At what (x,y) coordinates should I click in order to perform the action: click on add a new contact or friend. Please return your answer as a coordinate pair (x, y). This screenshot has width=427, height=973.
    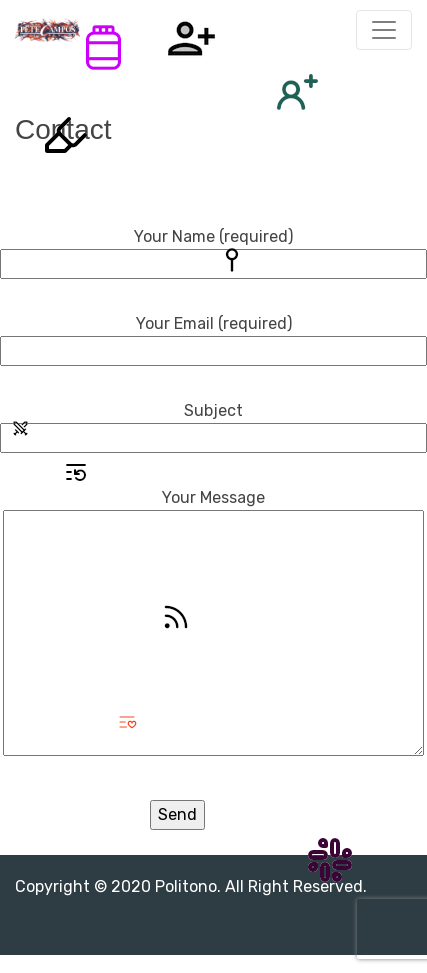
    Looking at the image, I should click on (297, 94).